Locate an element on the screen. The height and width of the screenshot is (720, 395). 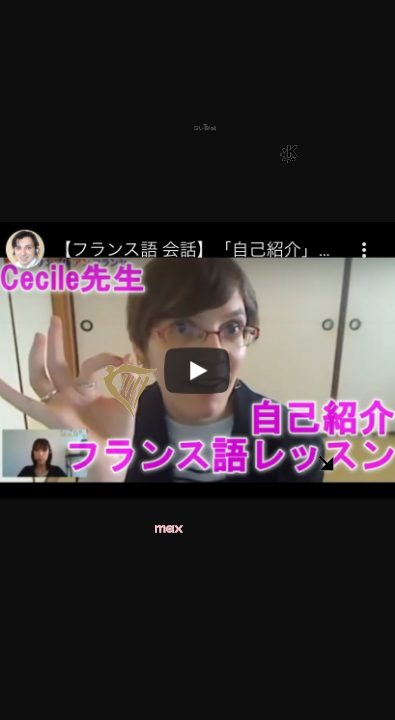
GL.iNet company logo is located at coordinates (205, 127).